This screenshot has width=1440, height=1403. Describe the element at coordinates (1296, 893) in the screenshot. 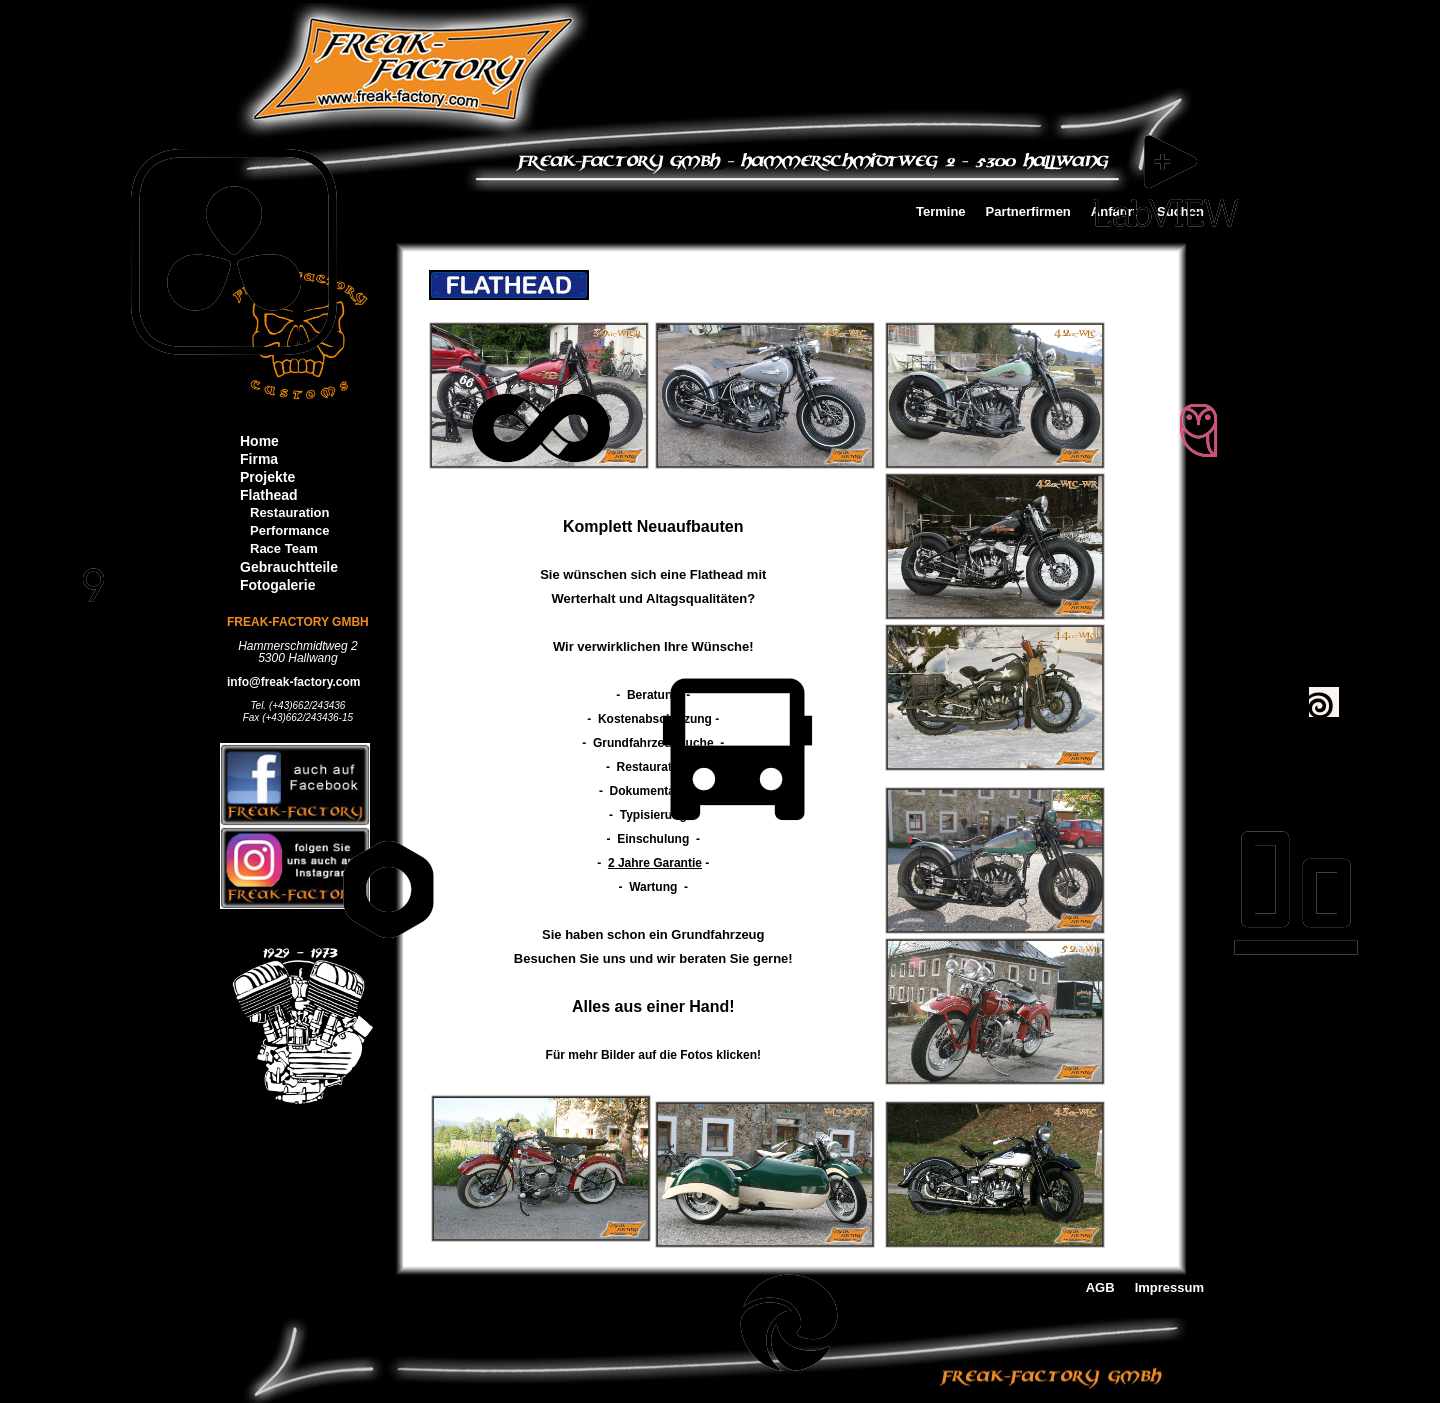

I see `align items to the bottom of a container` at that location.